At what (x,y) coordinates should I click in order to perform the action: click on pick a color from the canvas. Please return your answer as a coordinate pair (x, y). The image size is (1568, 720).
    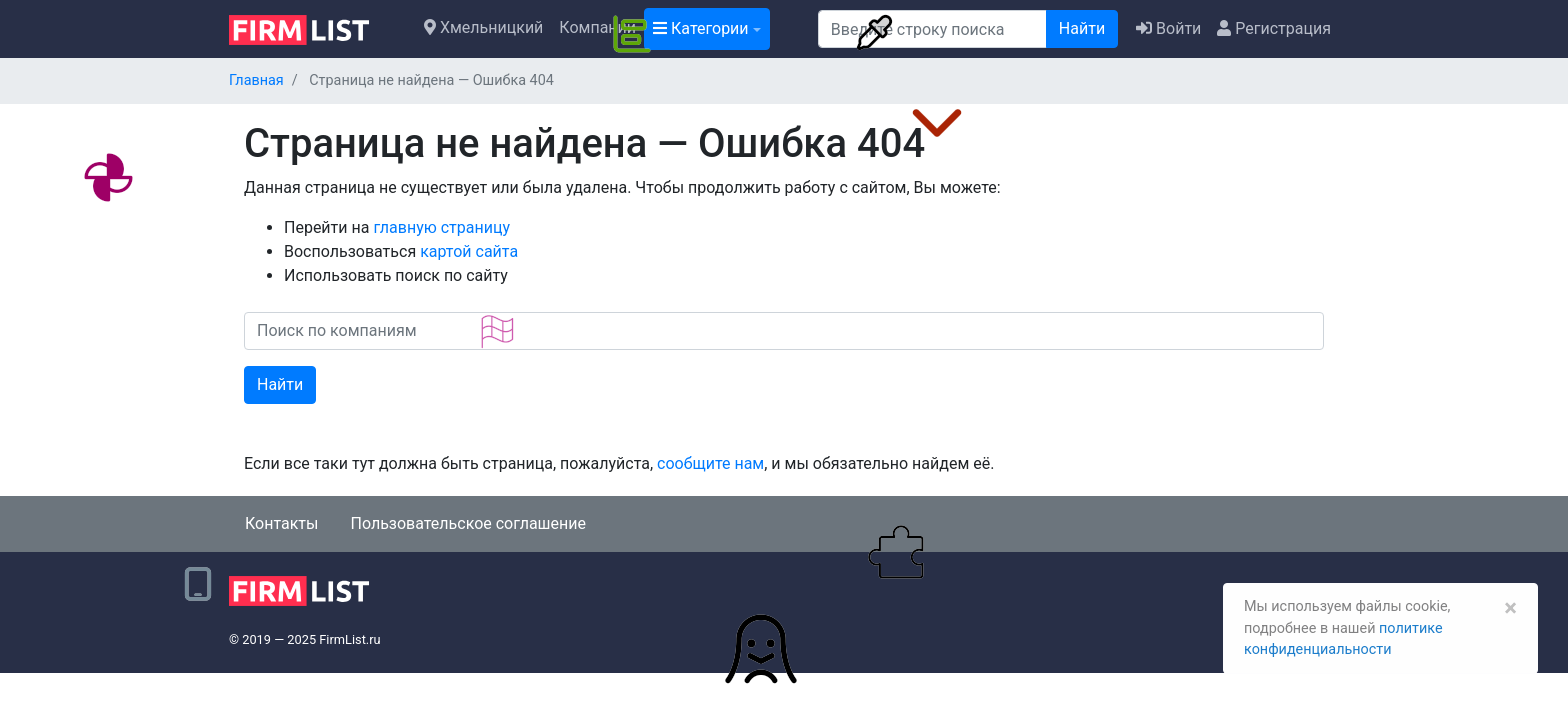
    Looking at the image, I should click on (874, 32).